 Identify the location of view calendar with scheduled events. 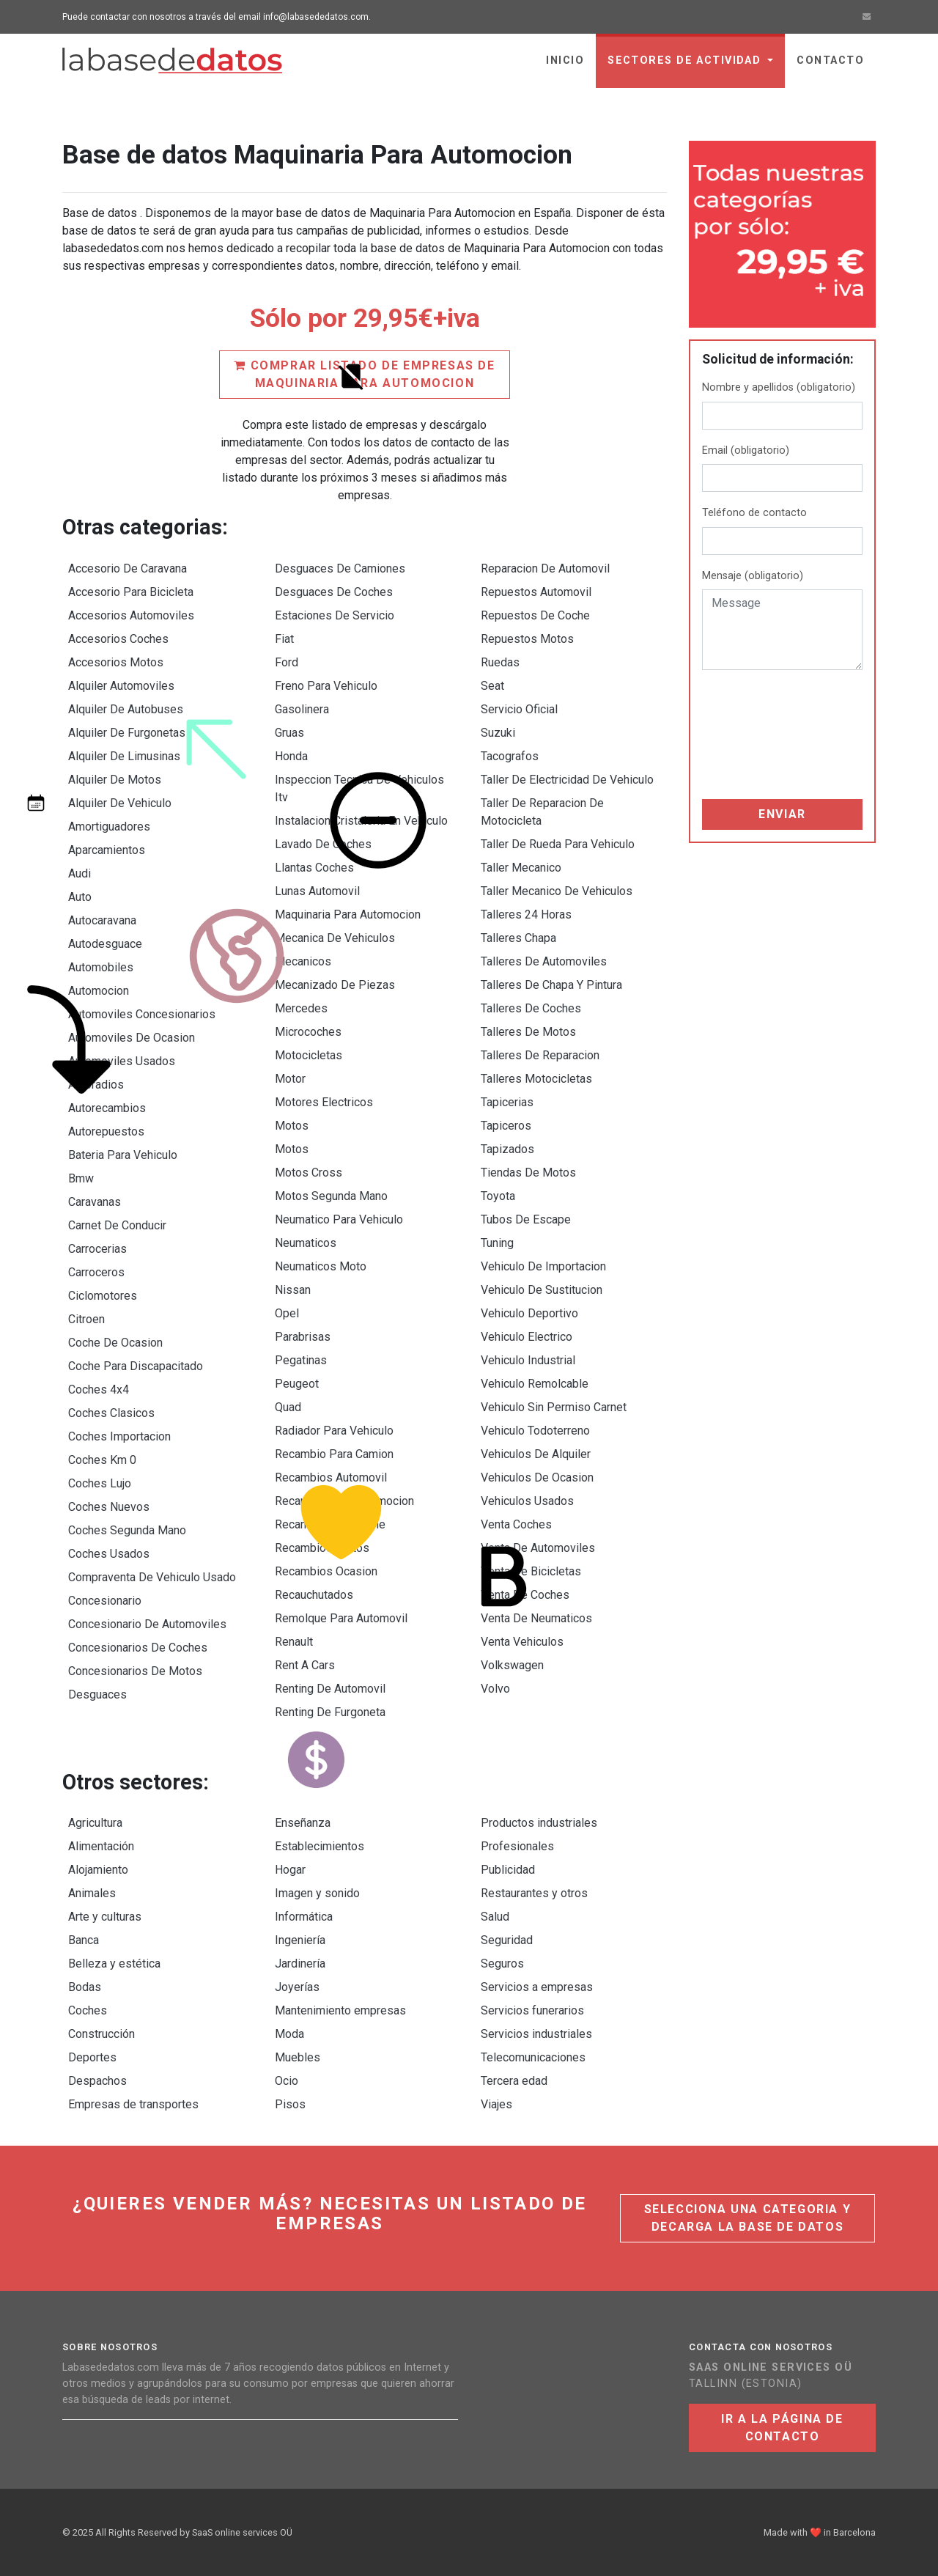
(36, 803).